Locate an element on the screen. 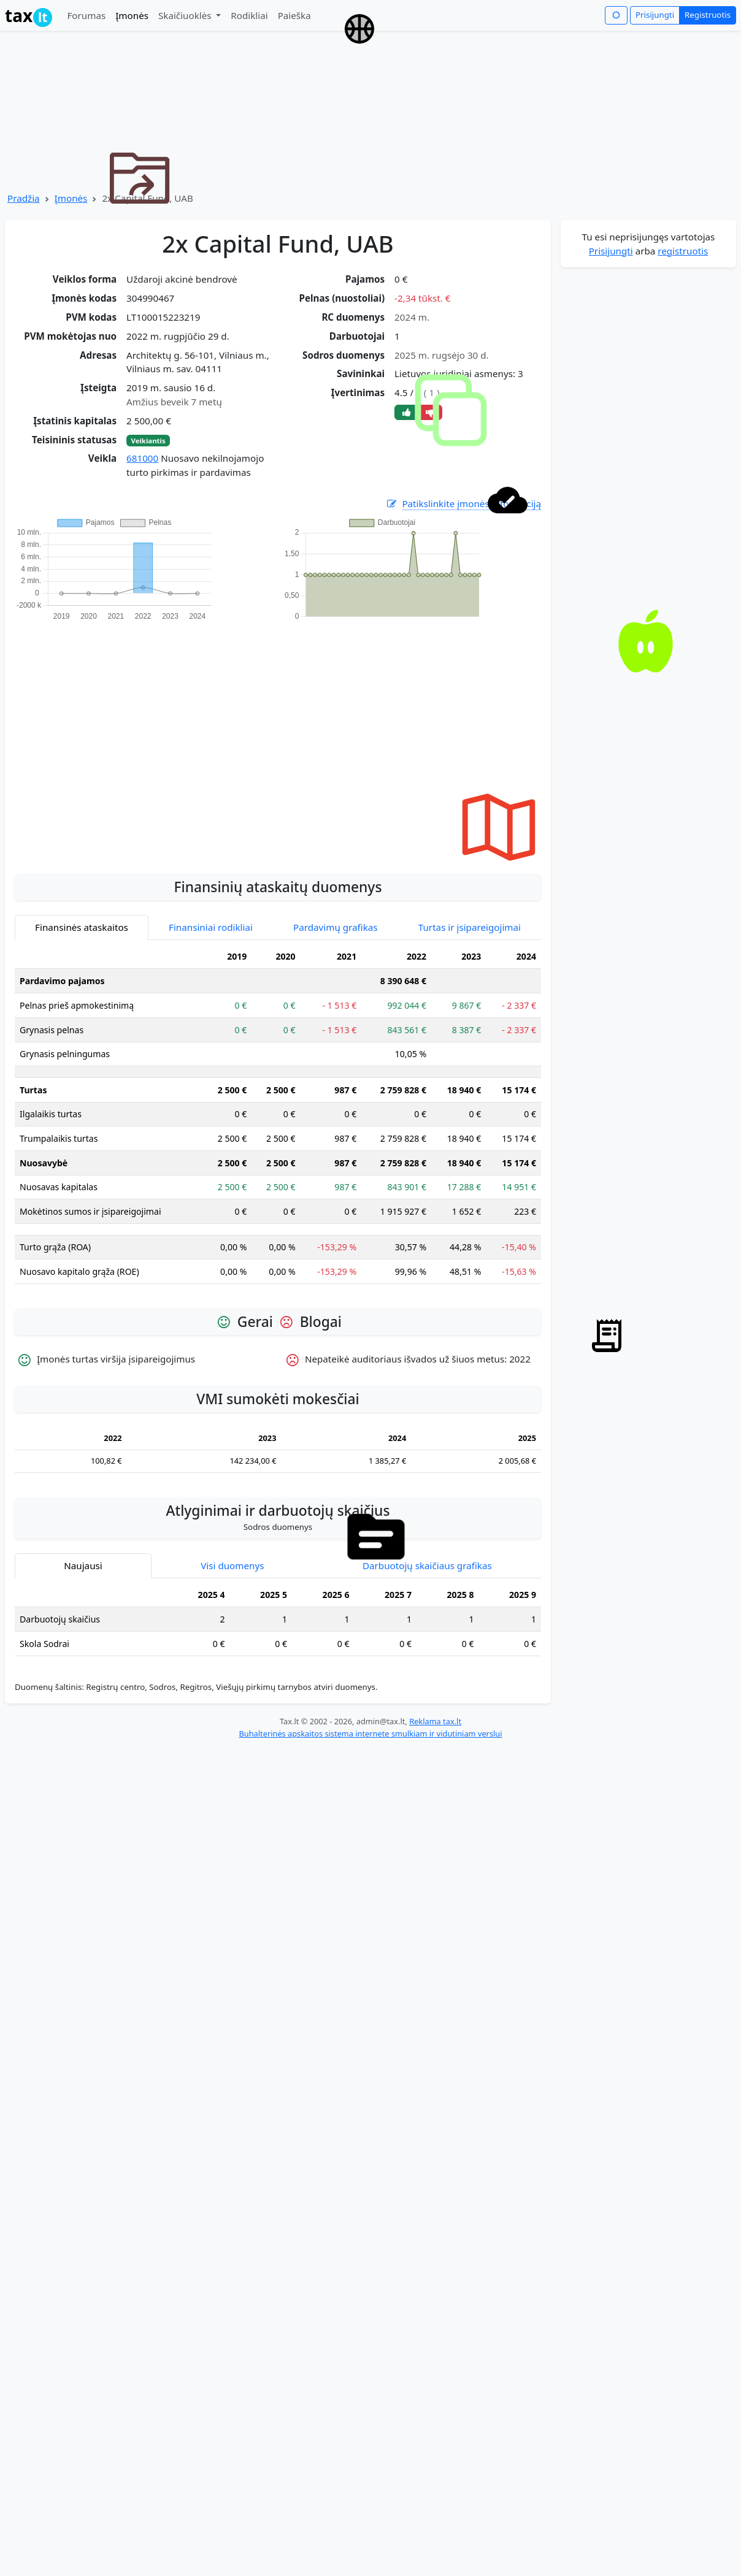 The height and width of the screenshot is (2576, 741). file successfully uploaded to cloud is located at coordinates (507, 500).